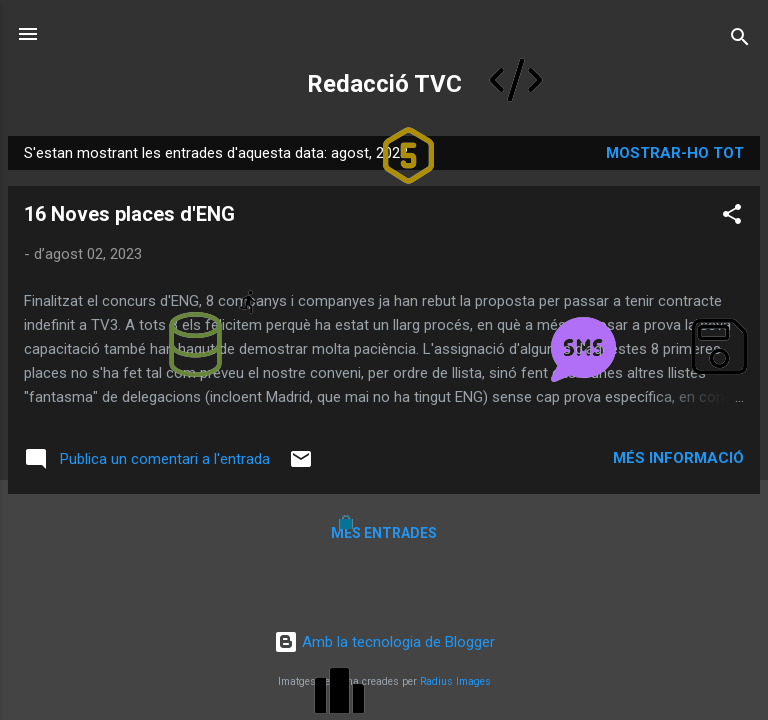  Describe the element at coordinates (408, 155) in the screenshot. I see `indicates step 5 in a multi-step process` at that location.